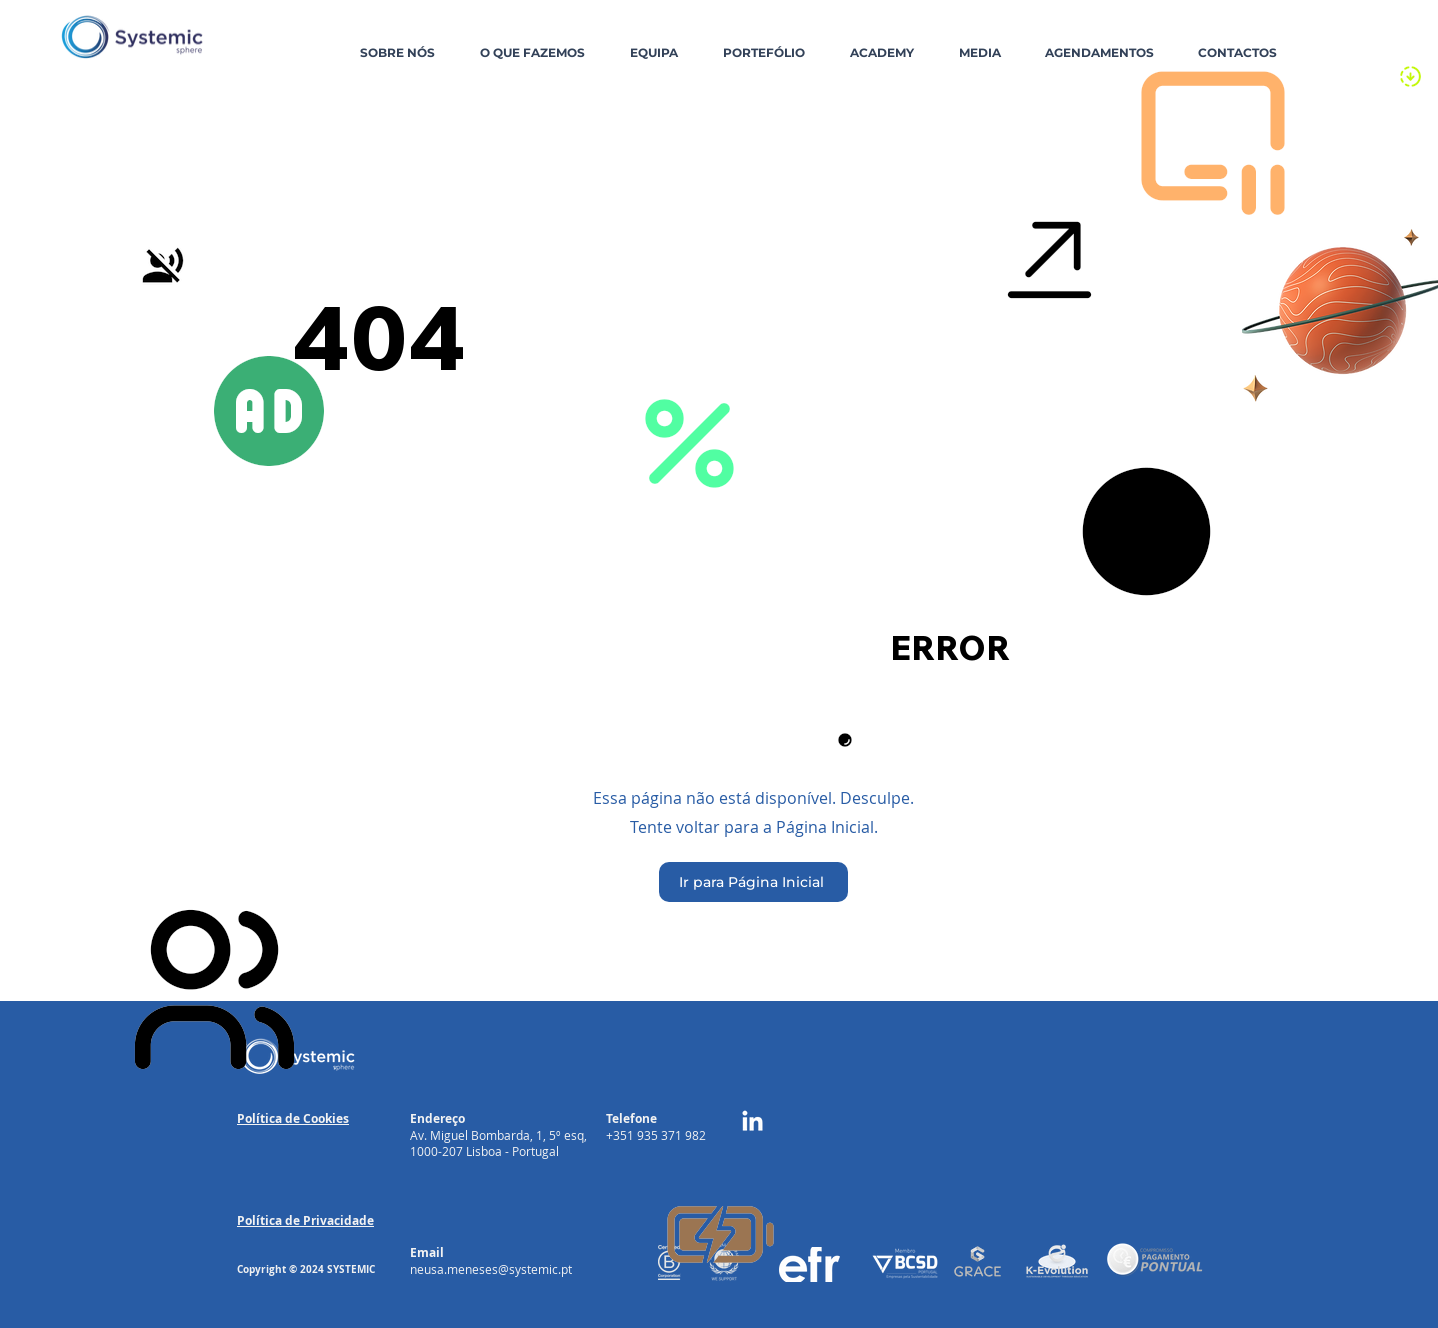  I want to click on indicates download in progress, so click(1410, 76).